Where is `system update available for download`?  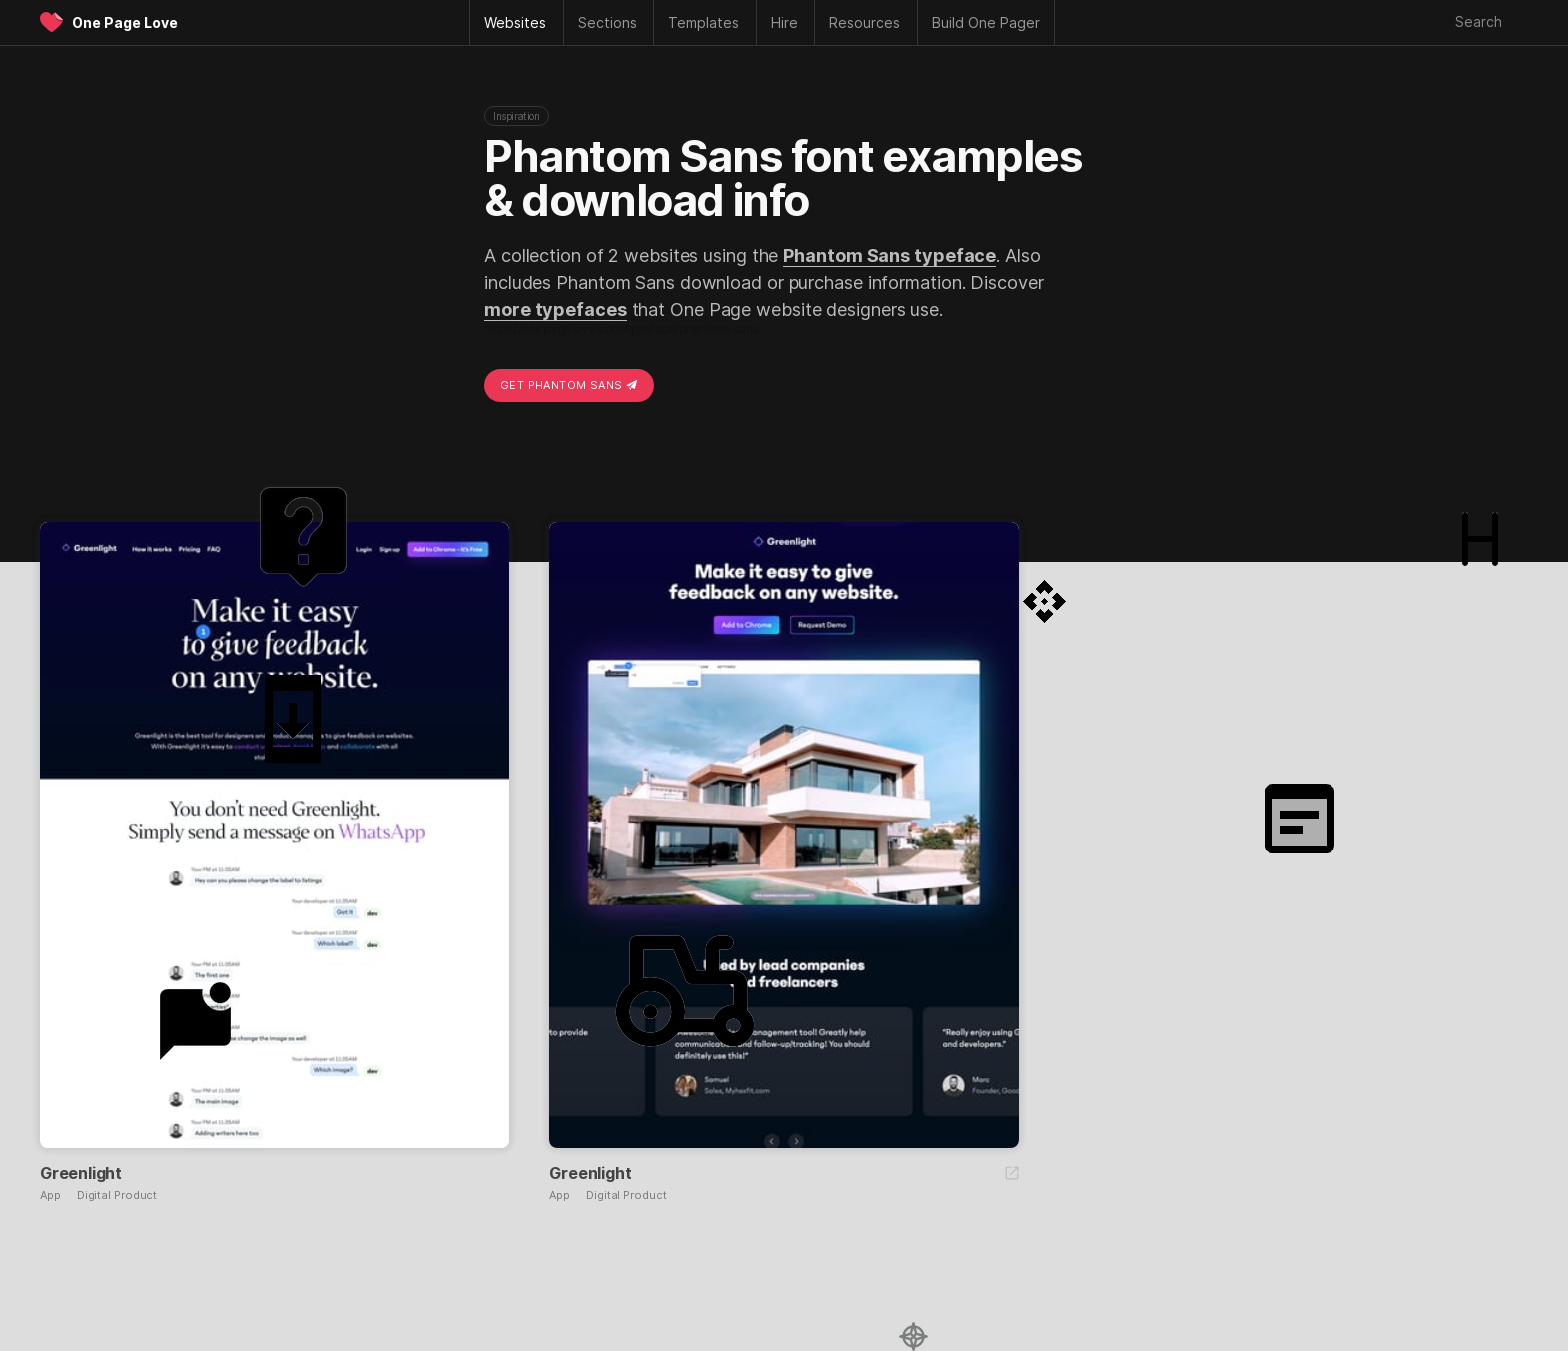
system update available for download is located at coordinates (293, 719).